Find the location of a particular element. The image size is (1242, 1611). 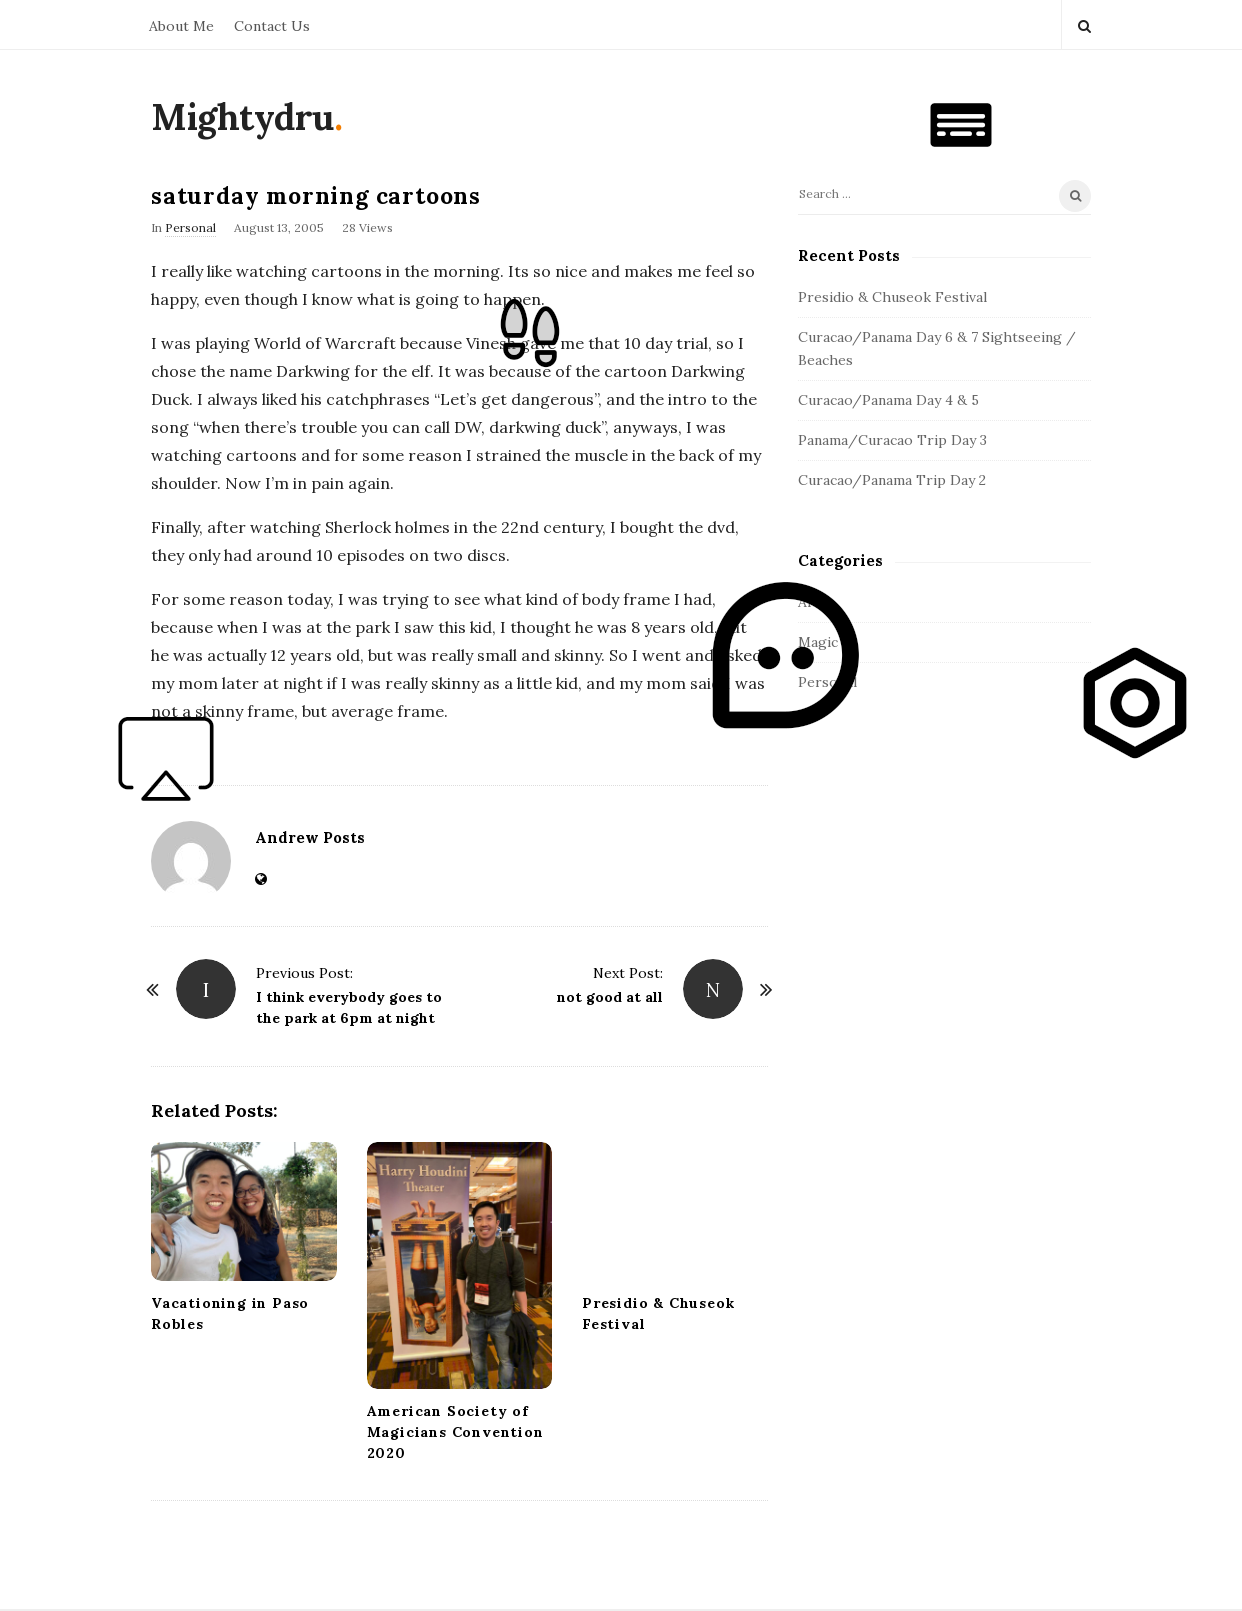

open chat or messaging is located at coordinates (783, 658).